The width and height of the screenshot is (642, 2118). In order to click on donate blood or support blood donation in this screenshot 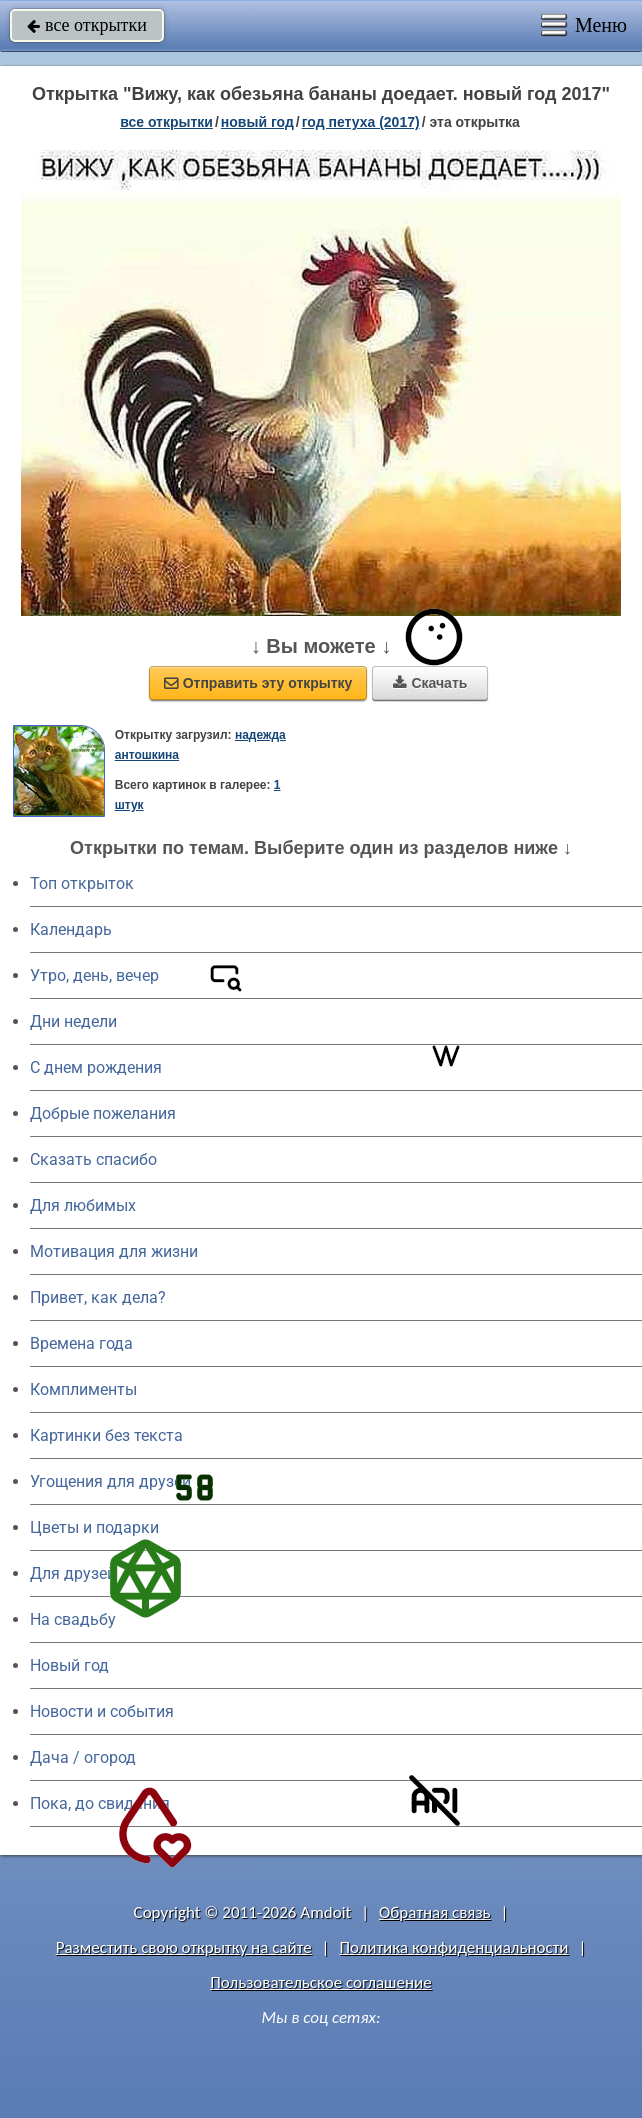, I will do `click(149, 1825)`.